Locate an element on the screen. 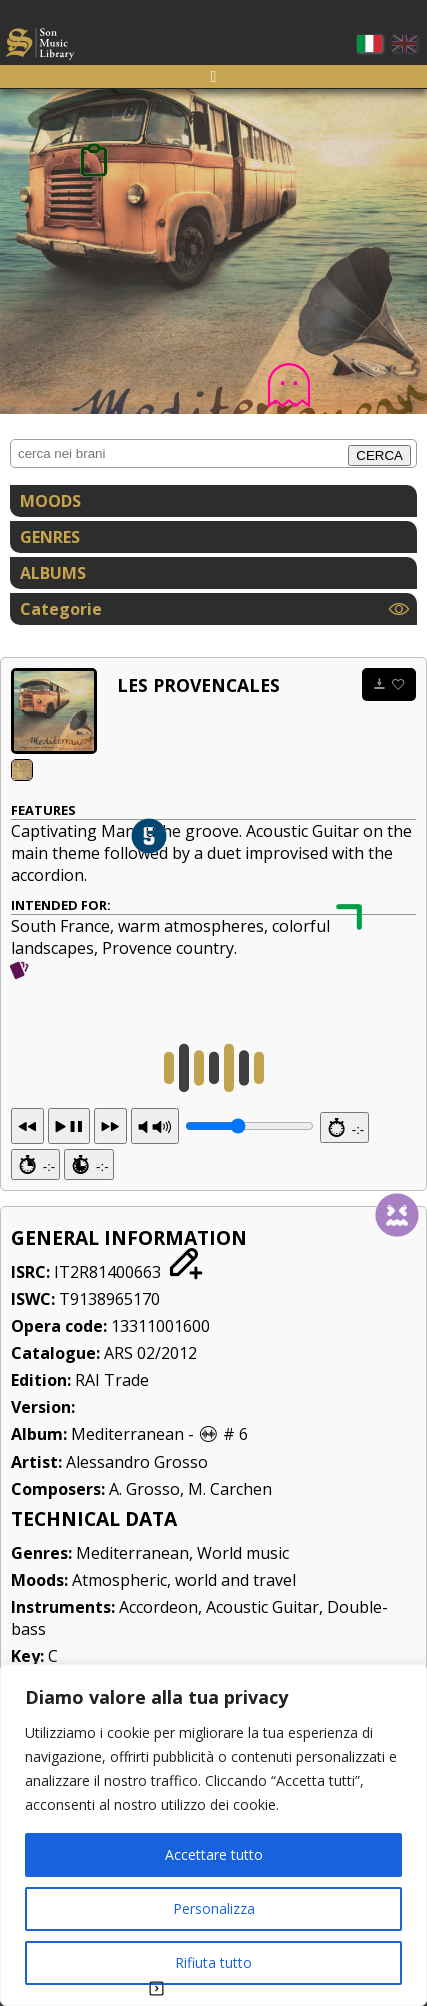 Image resolution: width=427 pixels, height=2006 pixels. navigate to the next item or page is located at coordinates (156, 1988).